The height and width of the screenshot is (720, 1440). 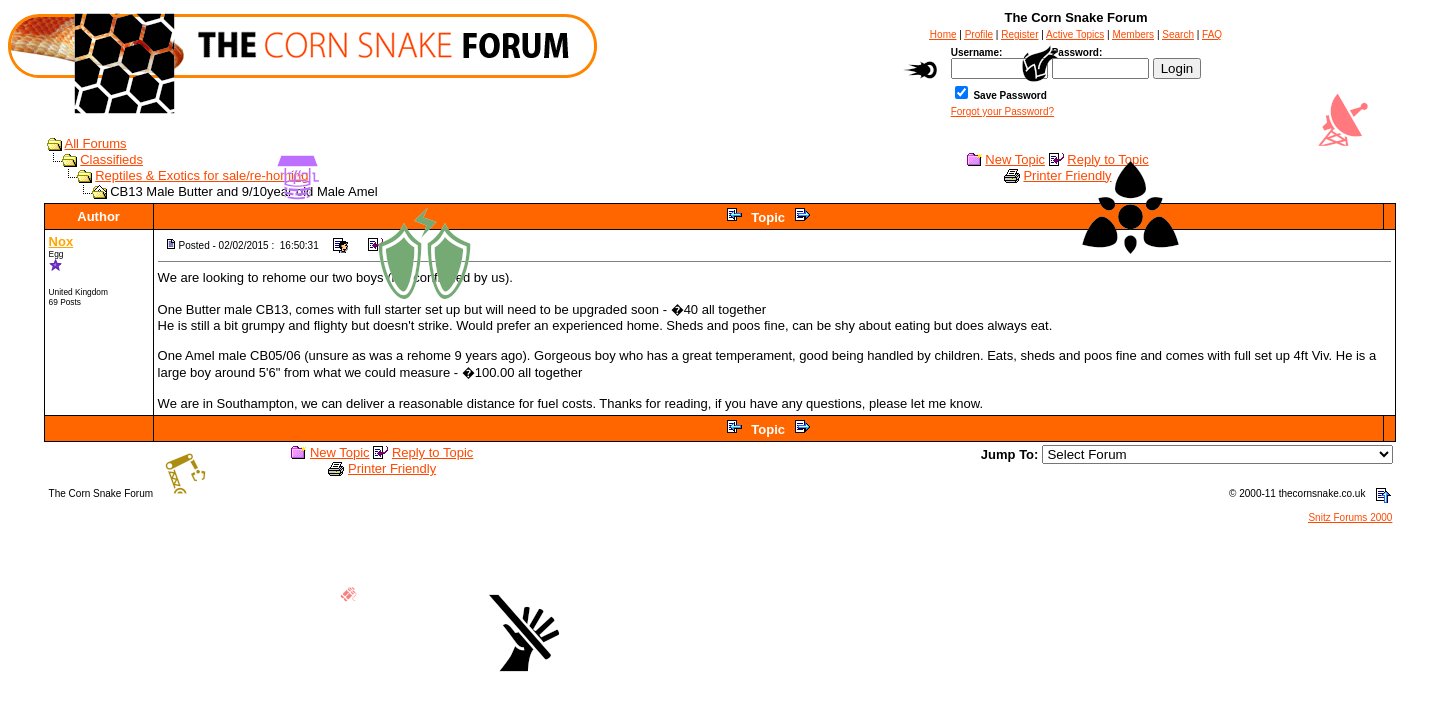 What do you see at coordinates (348, 593) in the screenshot?
I see `explosive item or power-up in a game` at bounding box center [348, 593].